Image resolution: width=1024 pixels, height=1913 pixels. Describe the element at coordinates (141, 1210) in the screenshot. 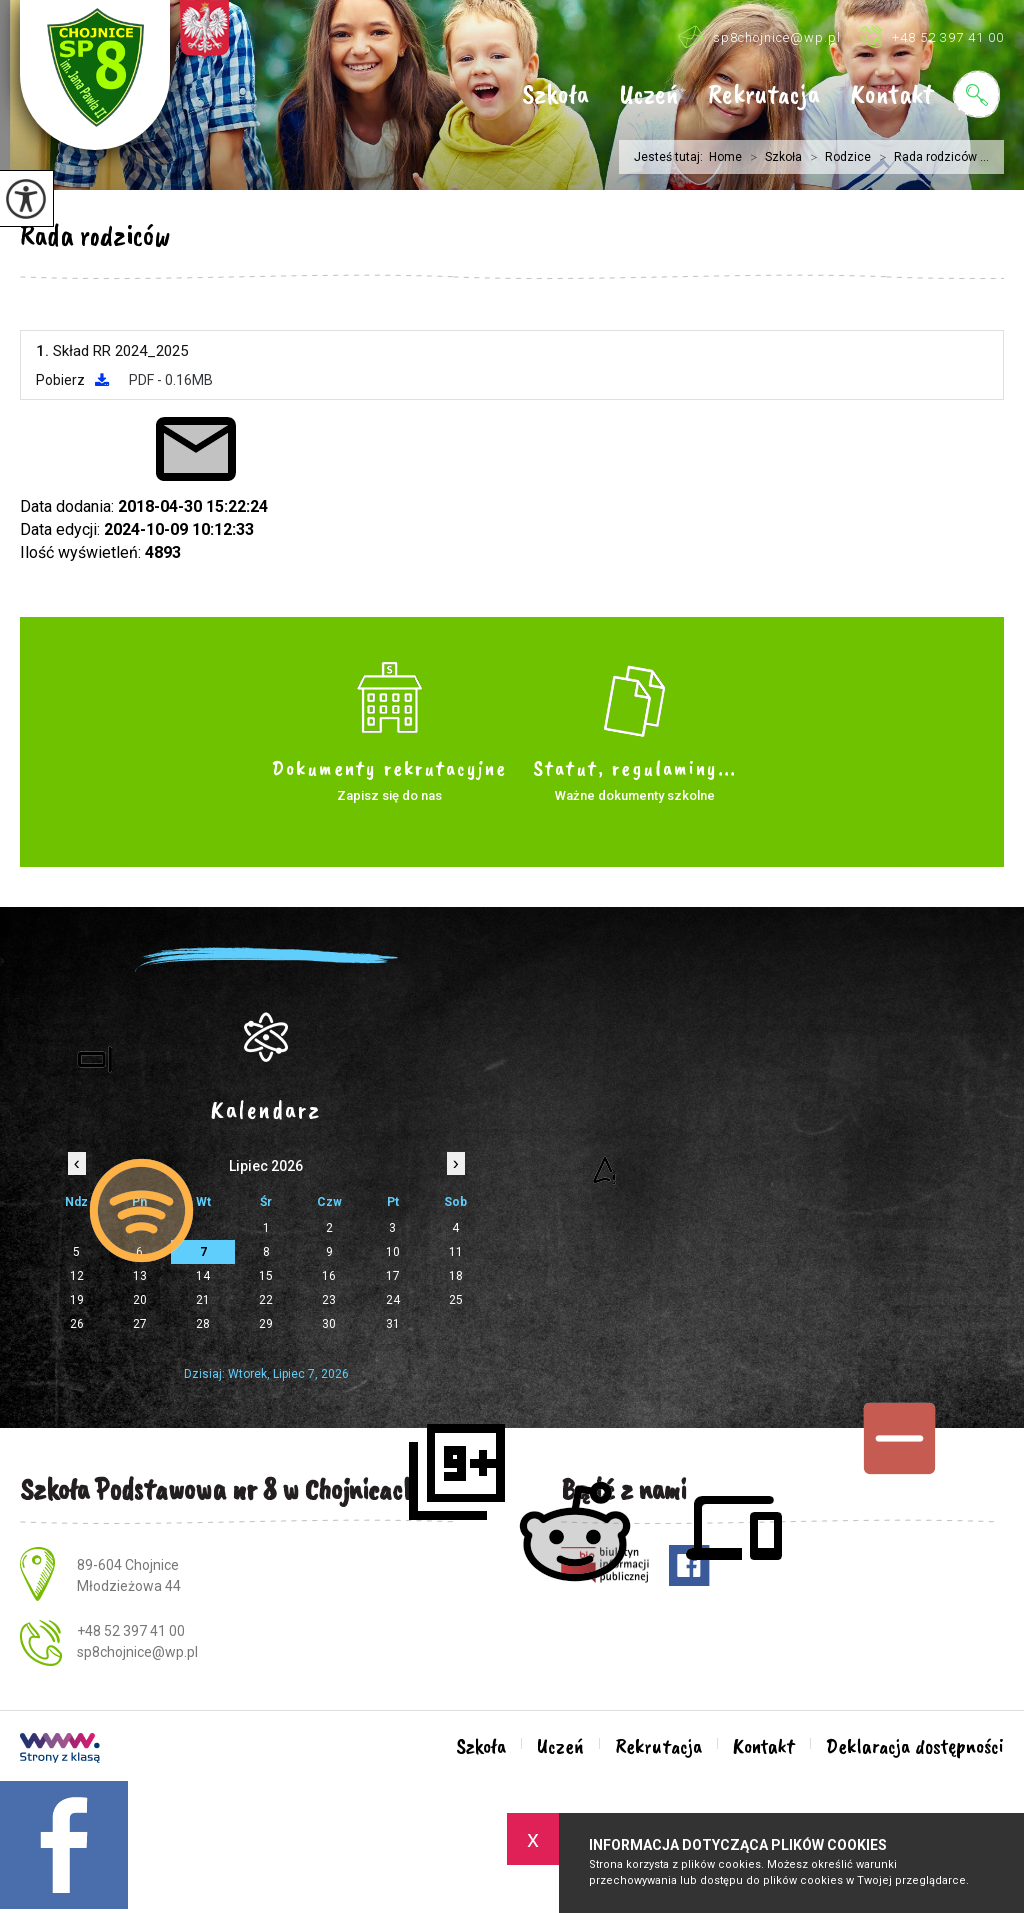

I see `open Spotify app` at that location.